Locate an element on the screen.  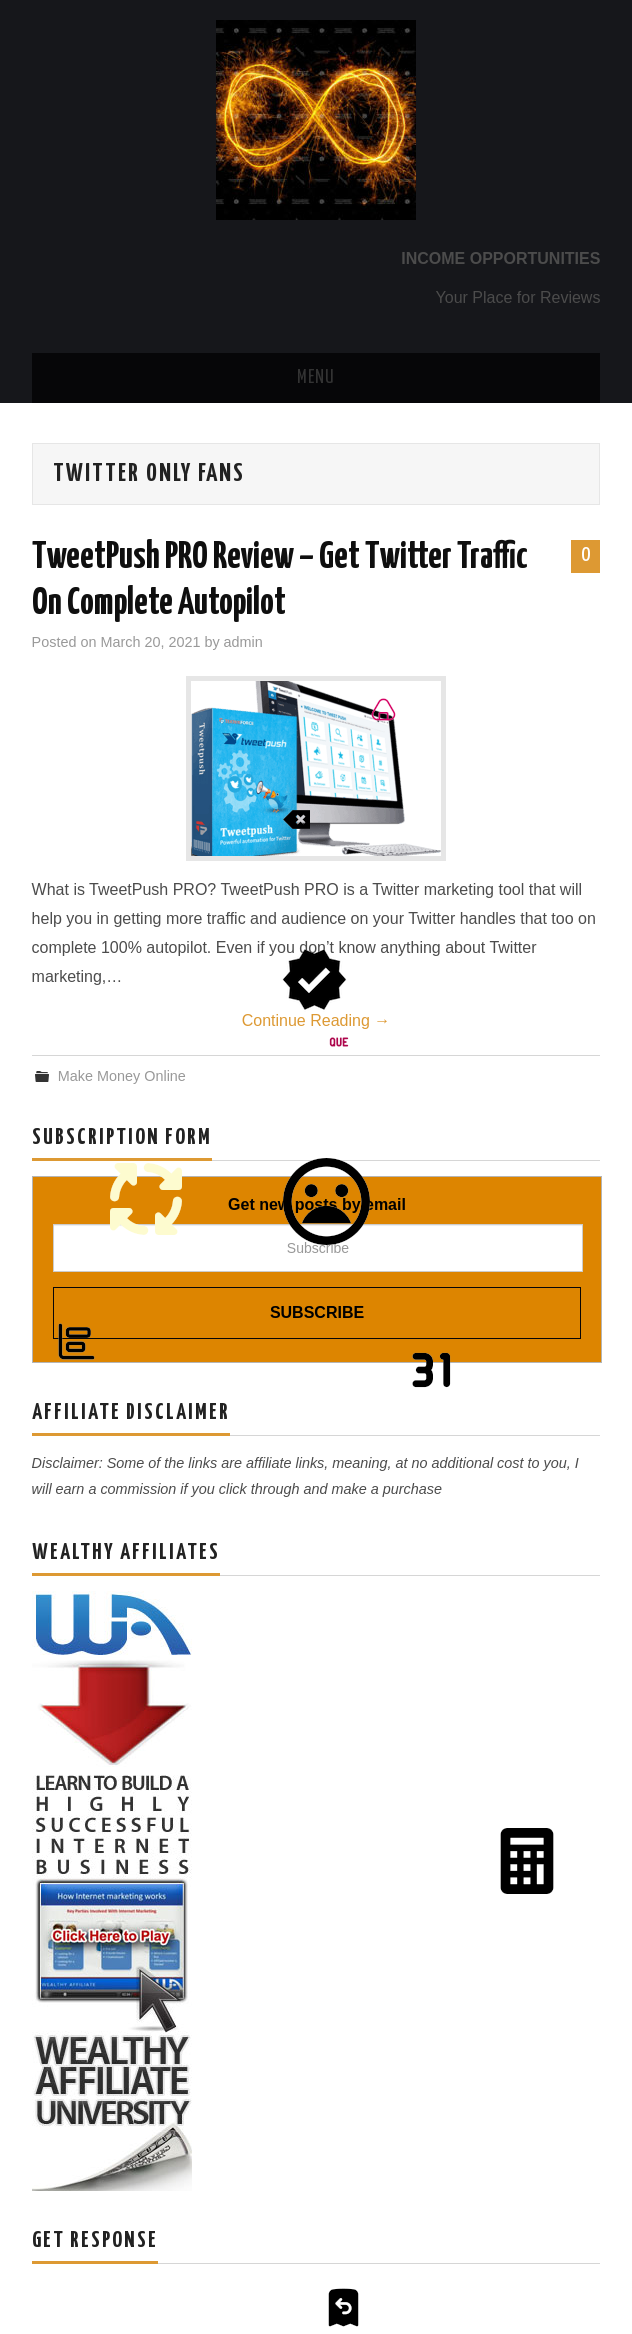
delete the previous character is located at coordinates (296, 819).